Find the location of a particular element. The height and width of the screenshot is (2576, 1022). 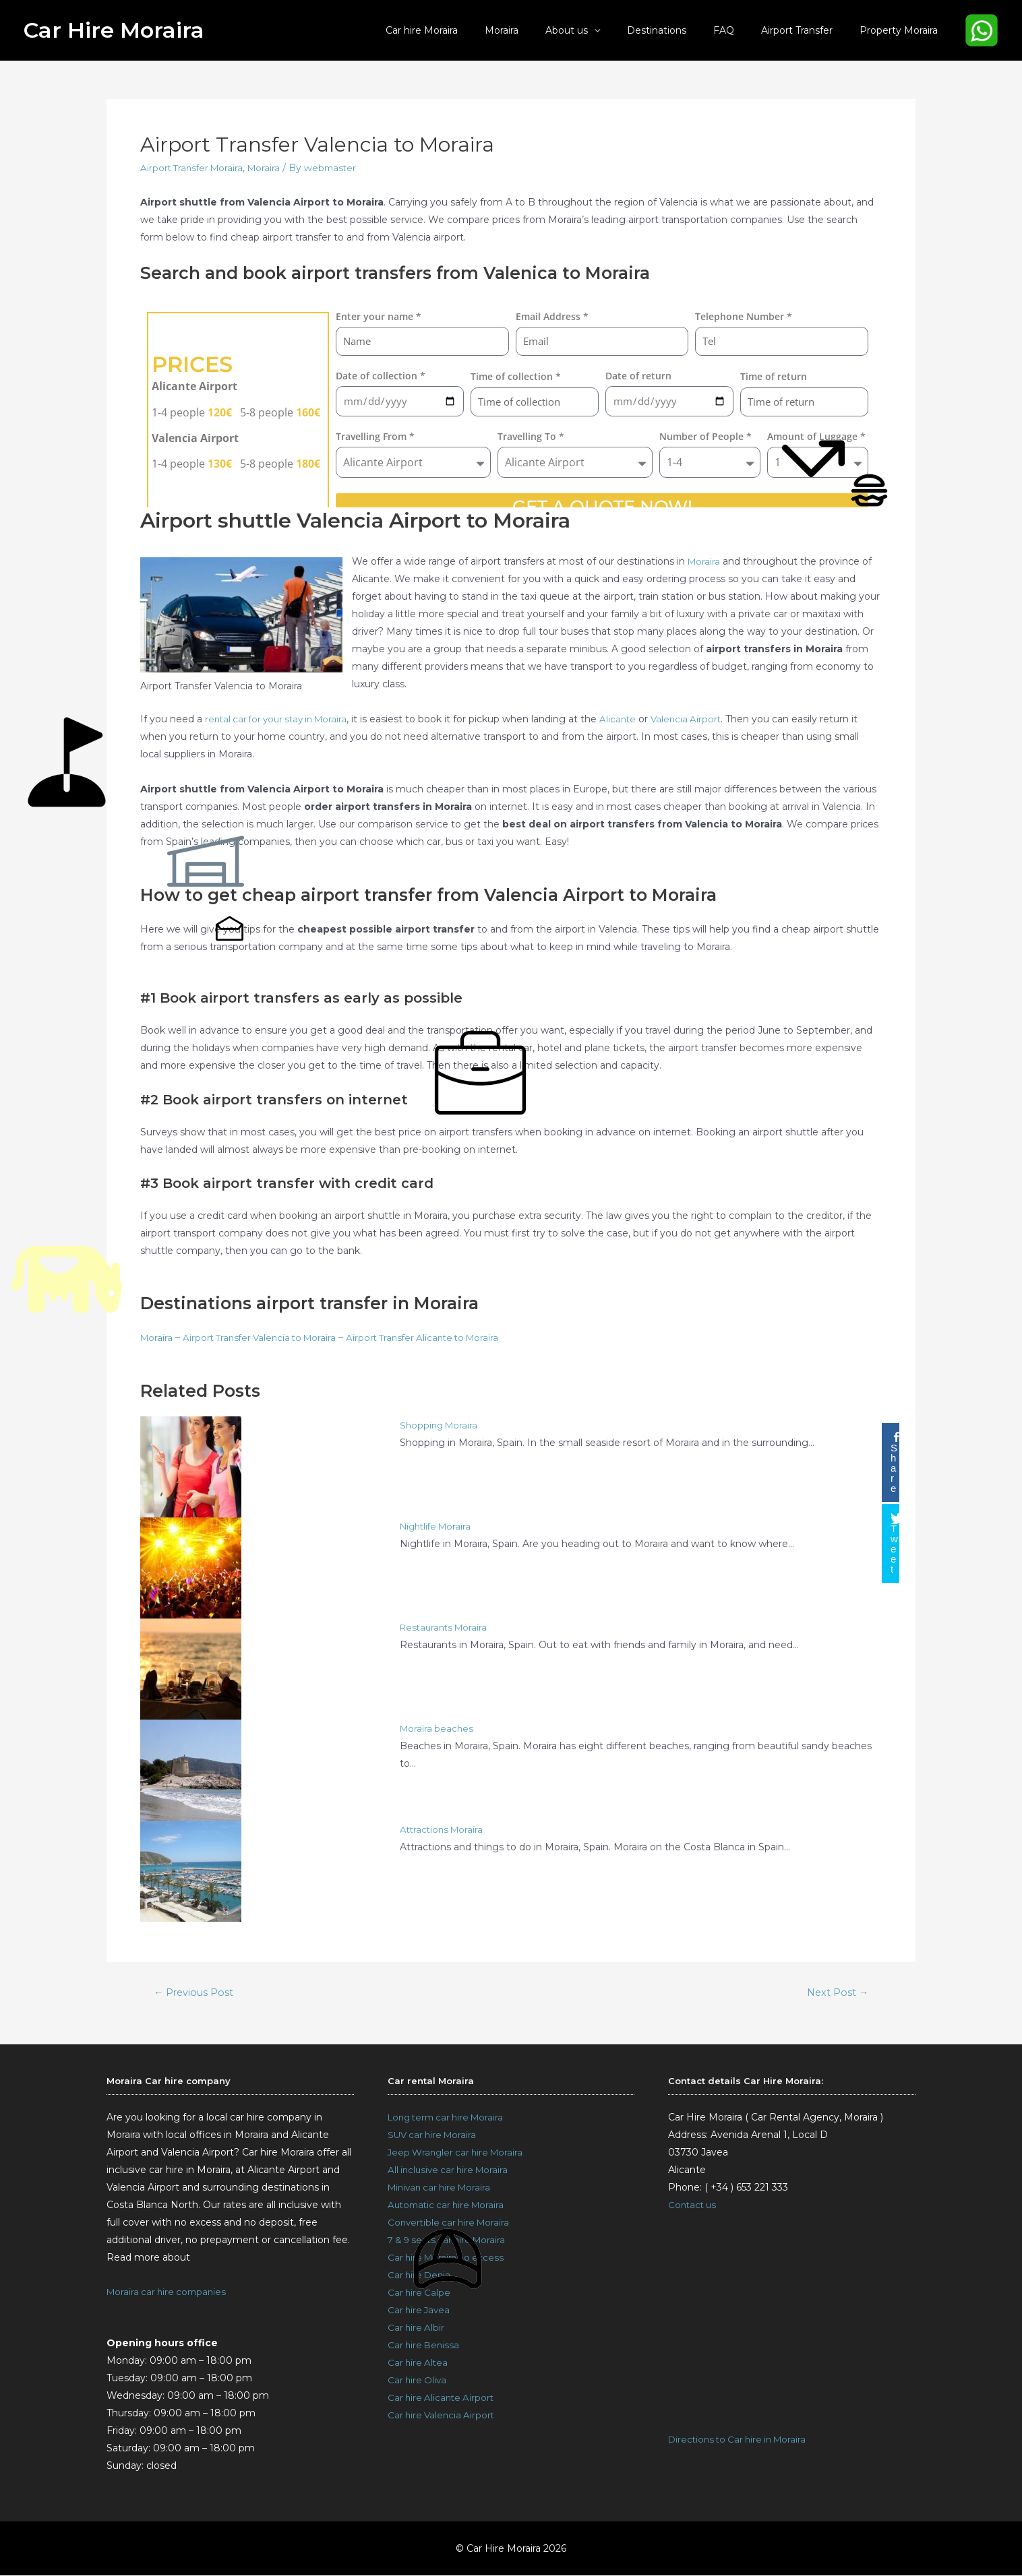

access warehouse or storage inventory is located at coordinates (206, 864).